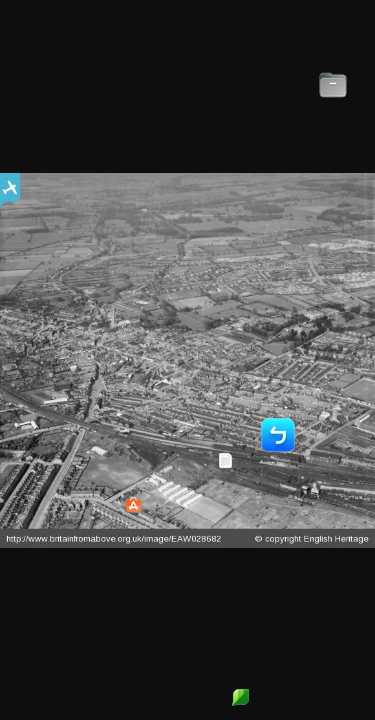 This screenshot has height=720, width=375. Describe the element at coordinates (333, 85) in the screenshot. I see `open the file manager application` at that location.